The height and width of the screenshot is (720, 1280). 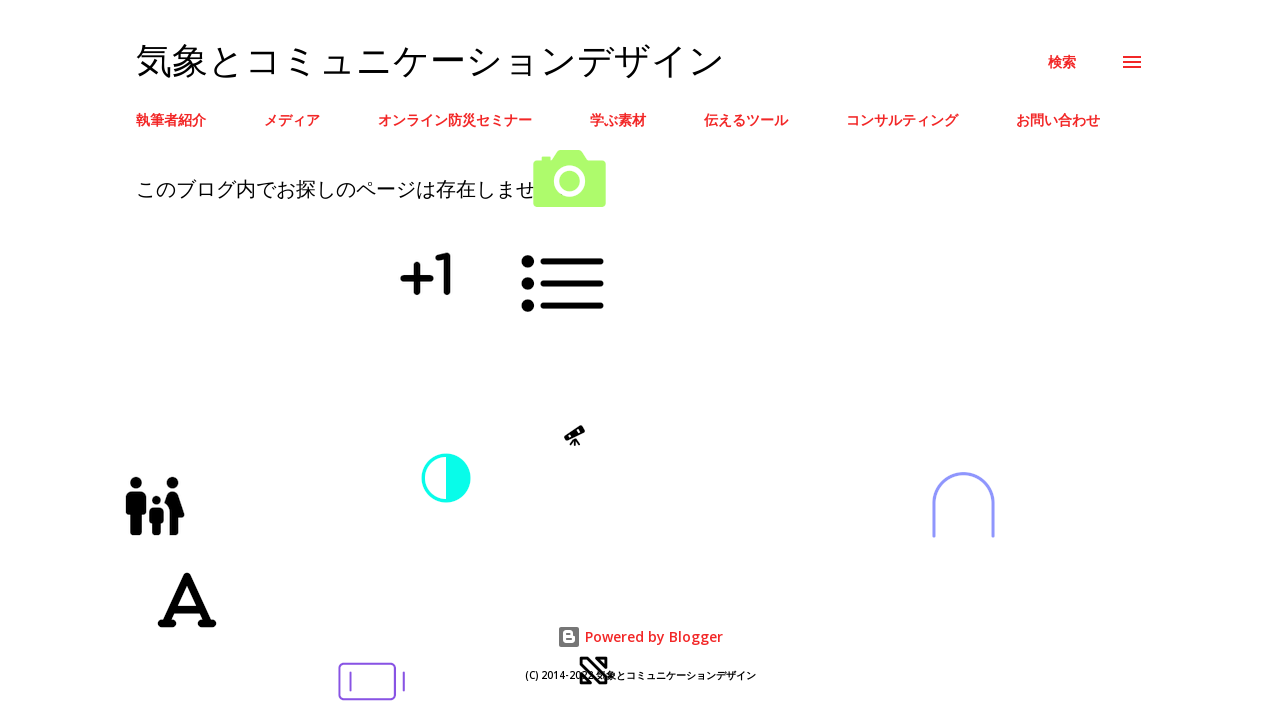 I want to click on indicates family restroom availability, so click(x=155, y=506).